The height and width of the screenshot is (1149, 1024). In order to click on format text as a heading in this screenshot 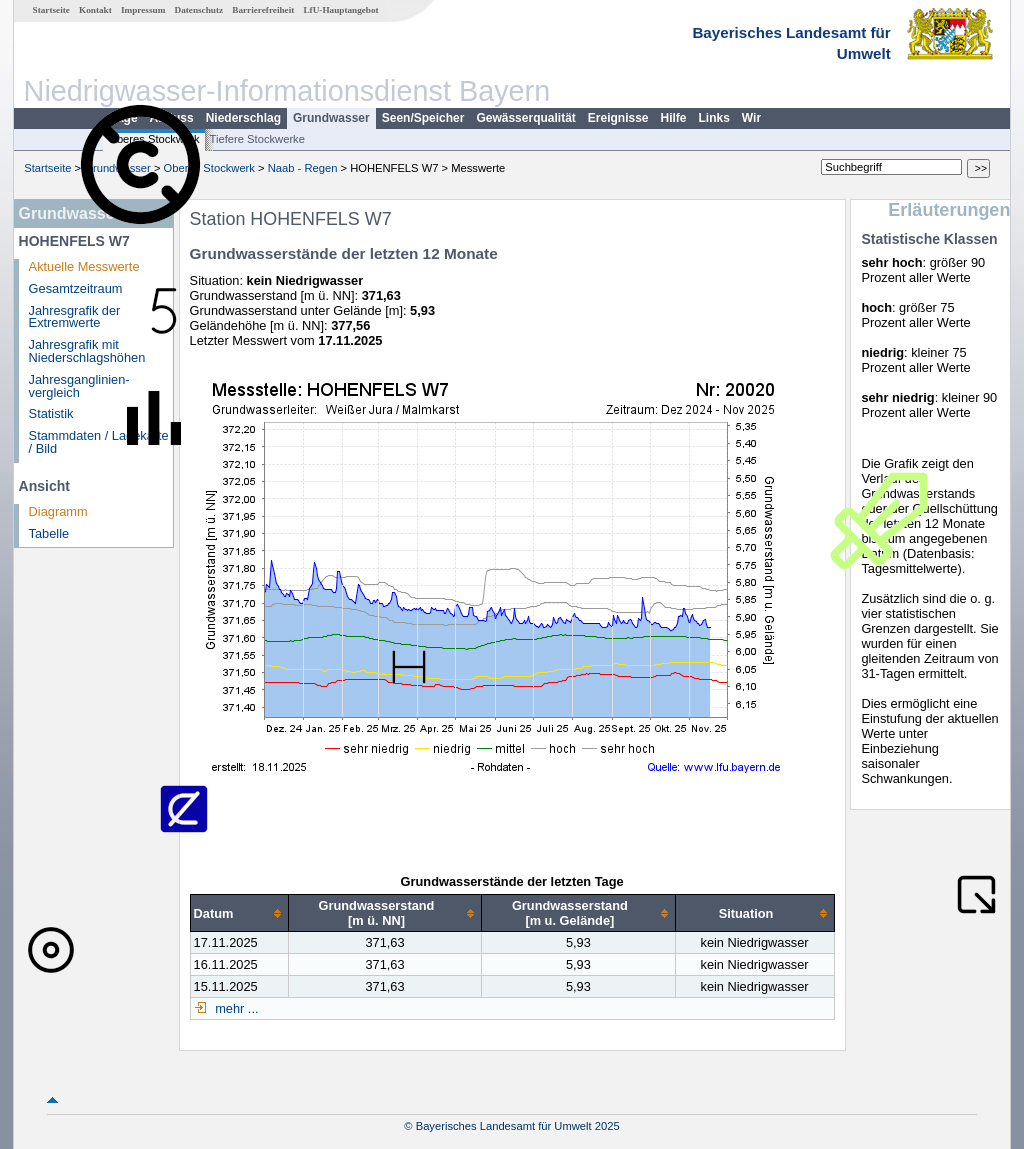, I will do `click(409, 667)`.